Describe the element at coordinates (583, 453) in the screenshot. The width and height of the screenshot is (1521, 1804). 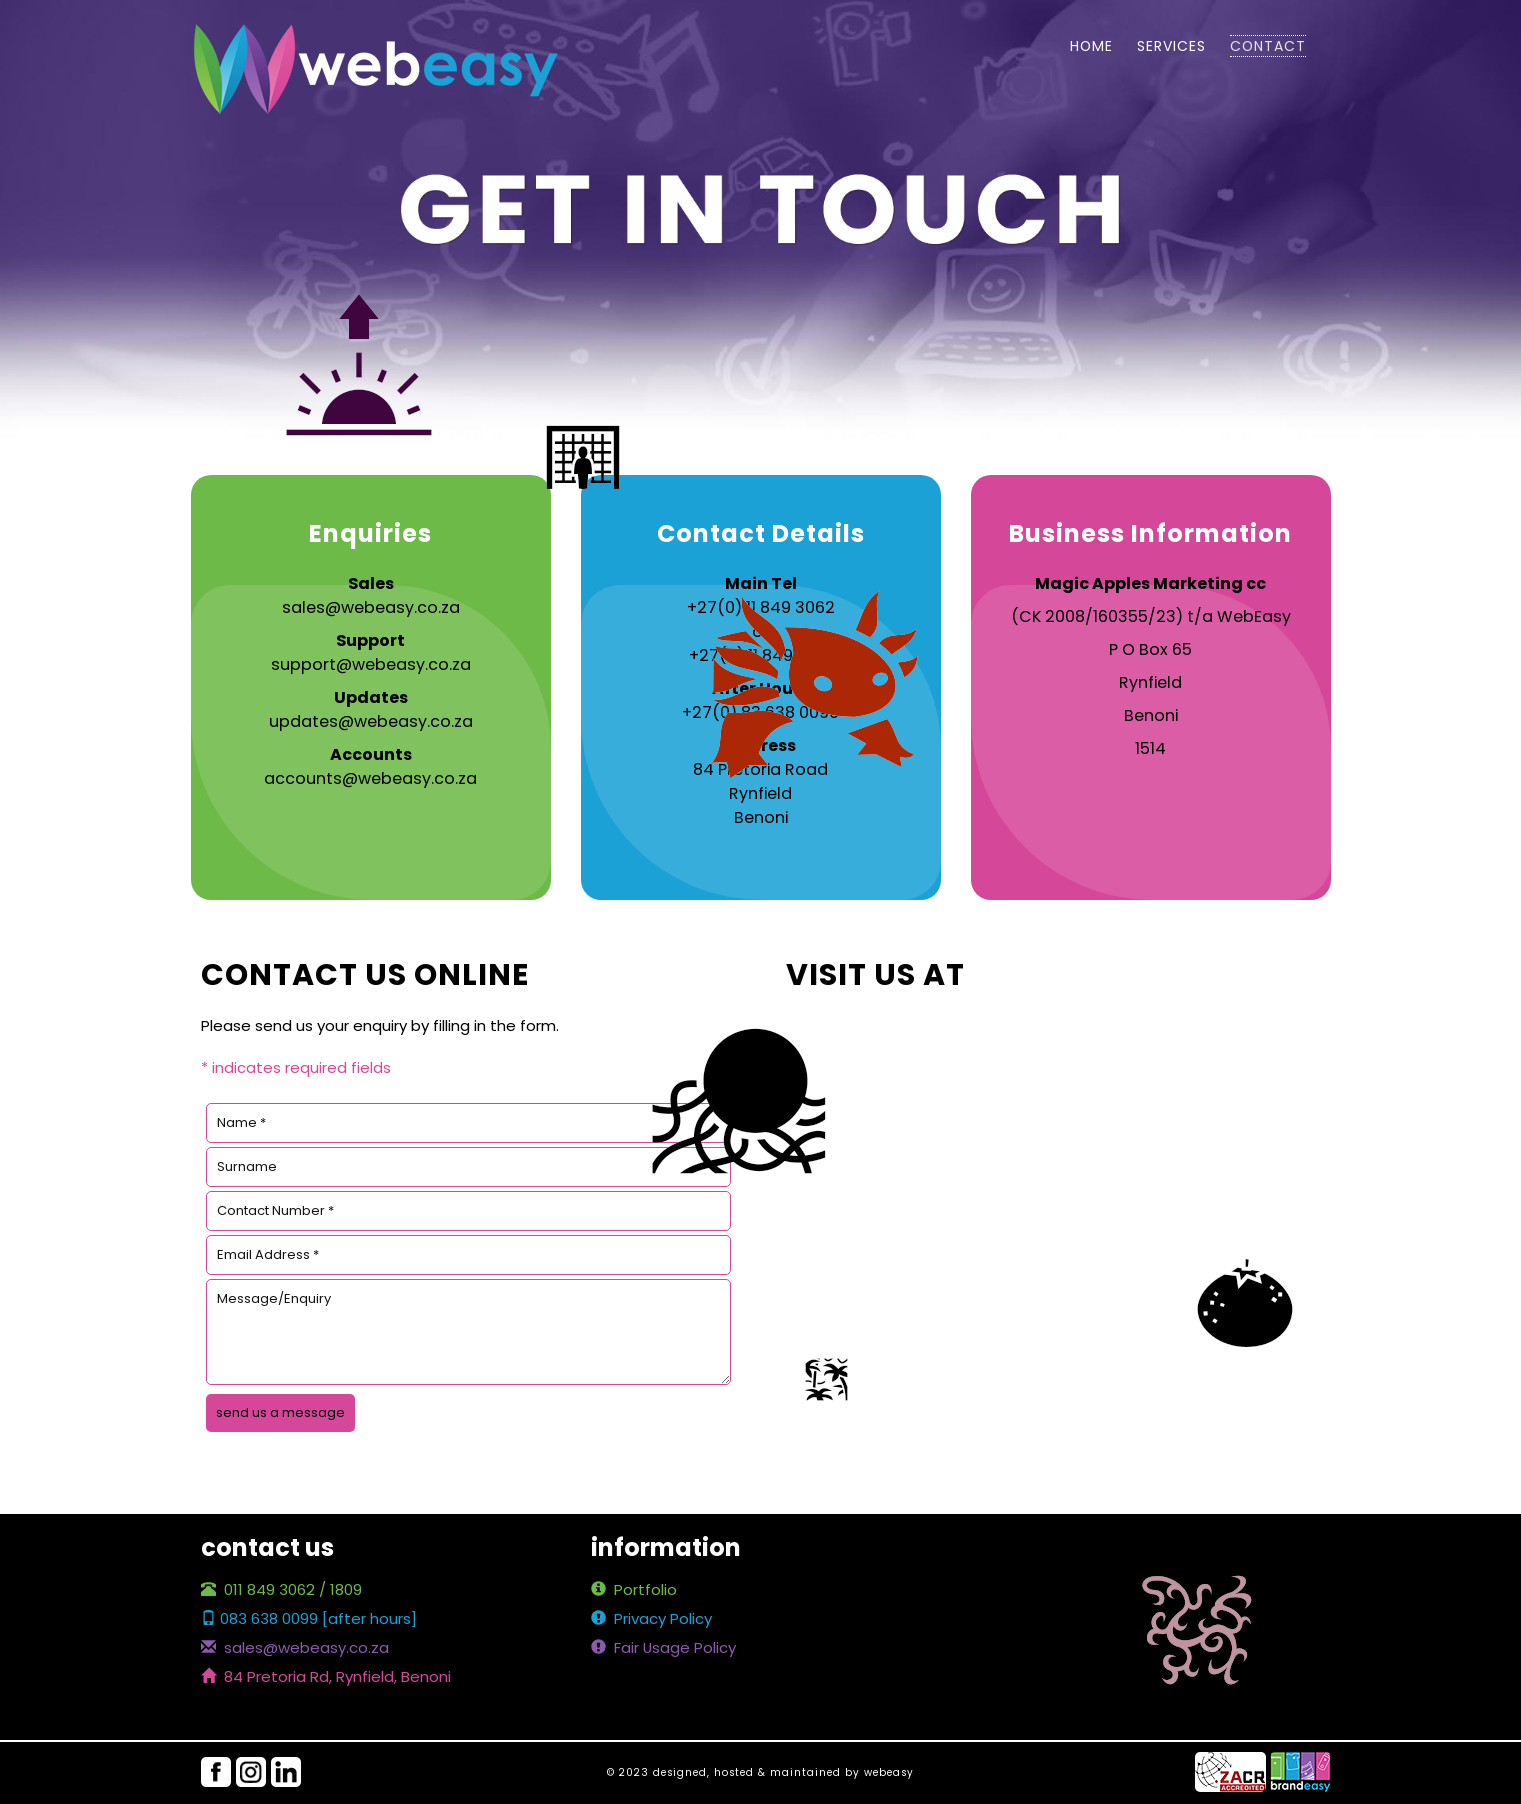
I see `select goalkeeper position in team lineup` at that location.